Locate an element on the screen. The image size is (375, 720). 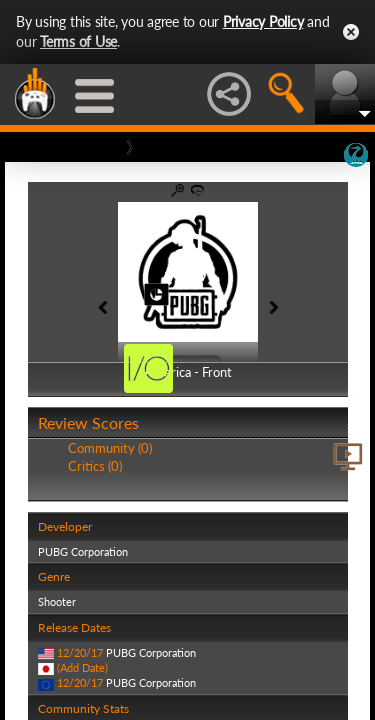
webdriverio automation framework logo is located at coordinates (148, 368).